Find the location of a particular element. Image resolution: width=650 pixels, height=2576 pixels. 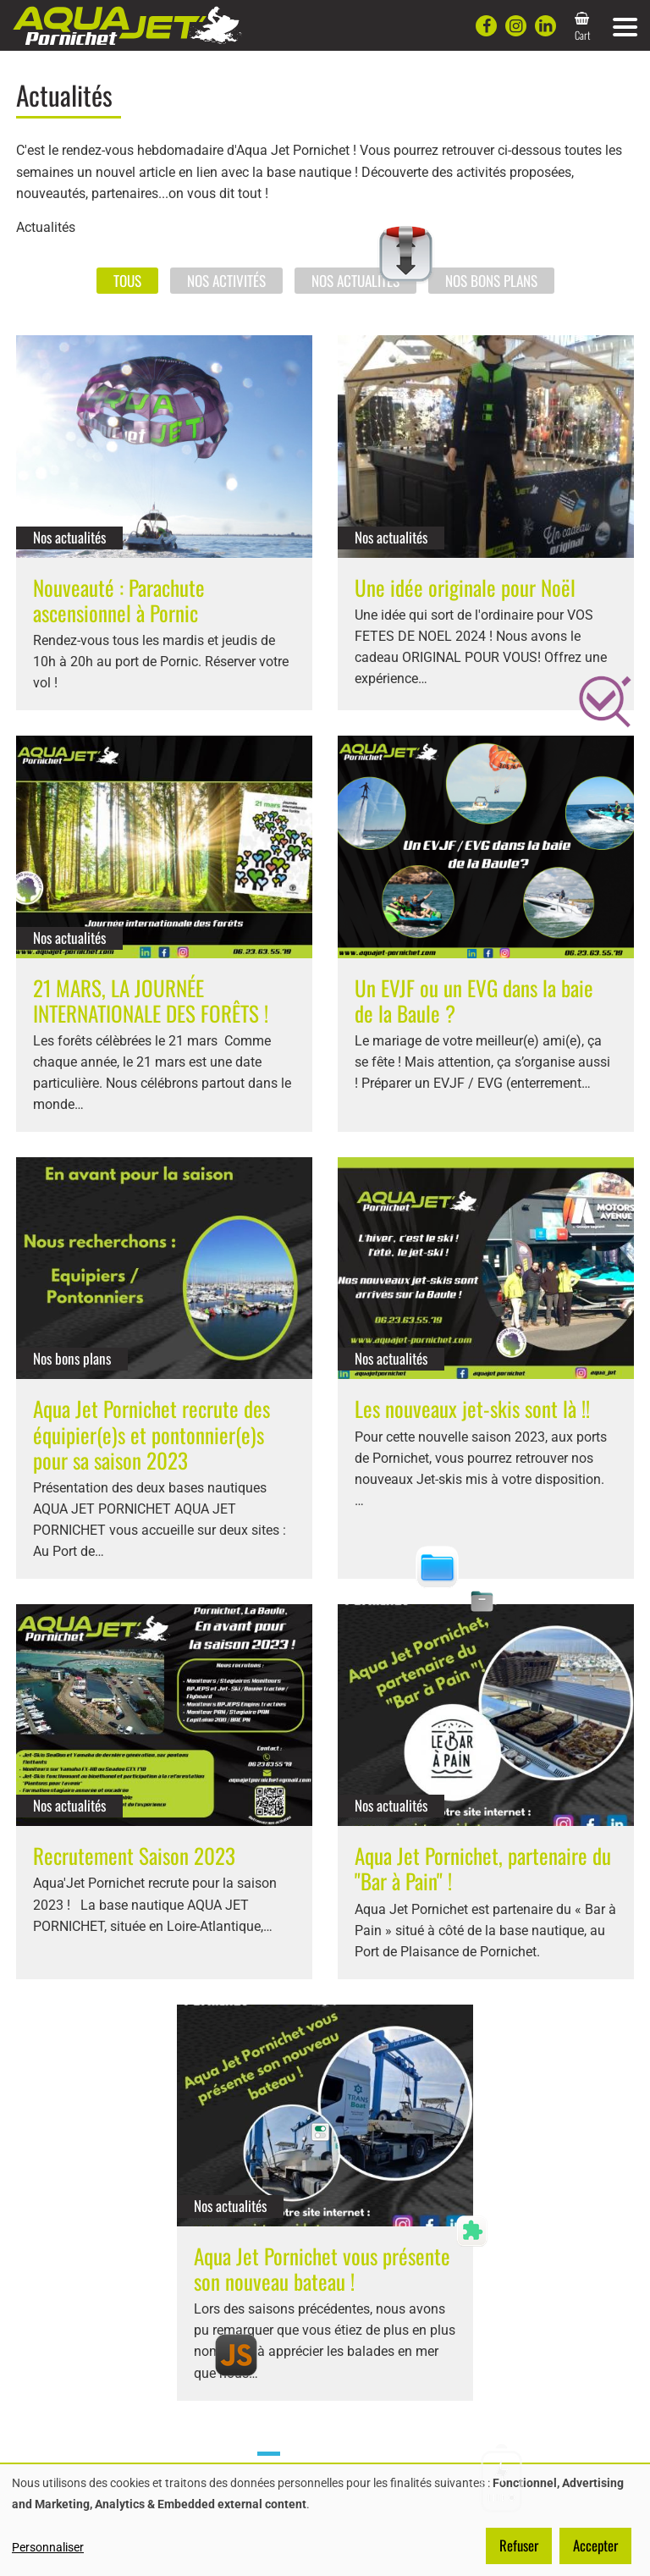

open the files app is located at coordinates (437, 1567).